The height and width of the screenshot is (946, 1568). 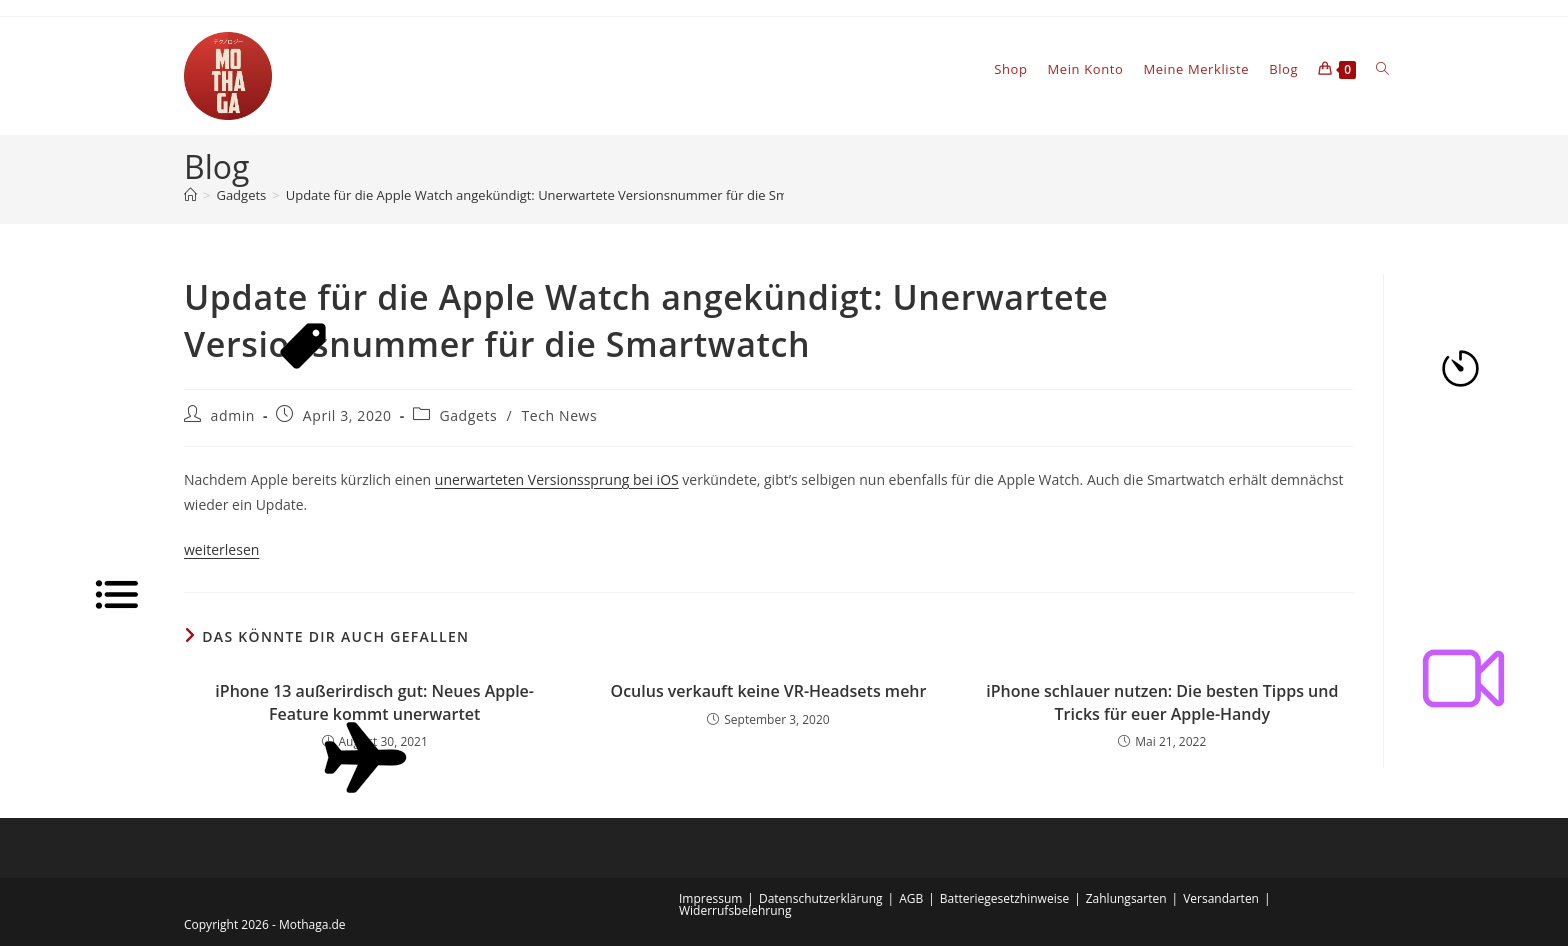 What do you see at coordinates (1463, 678) in the screenshot?
I see `start a video call` at bounding box center [1463, 678].